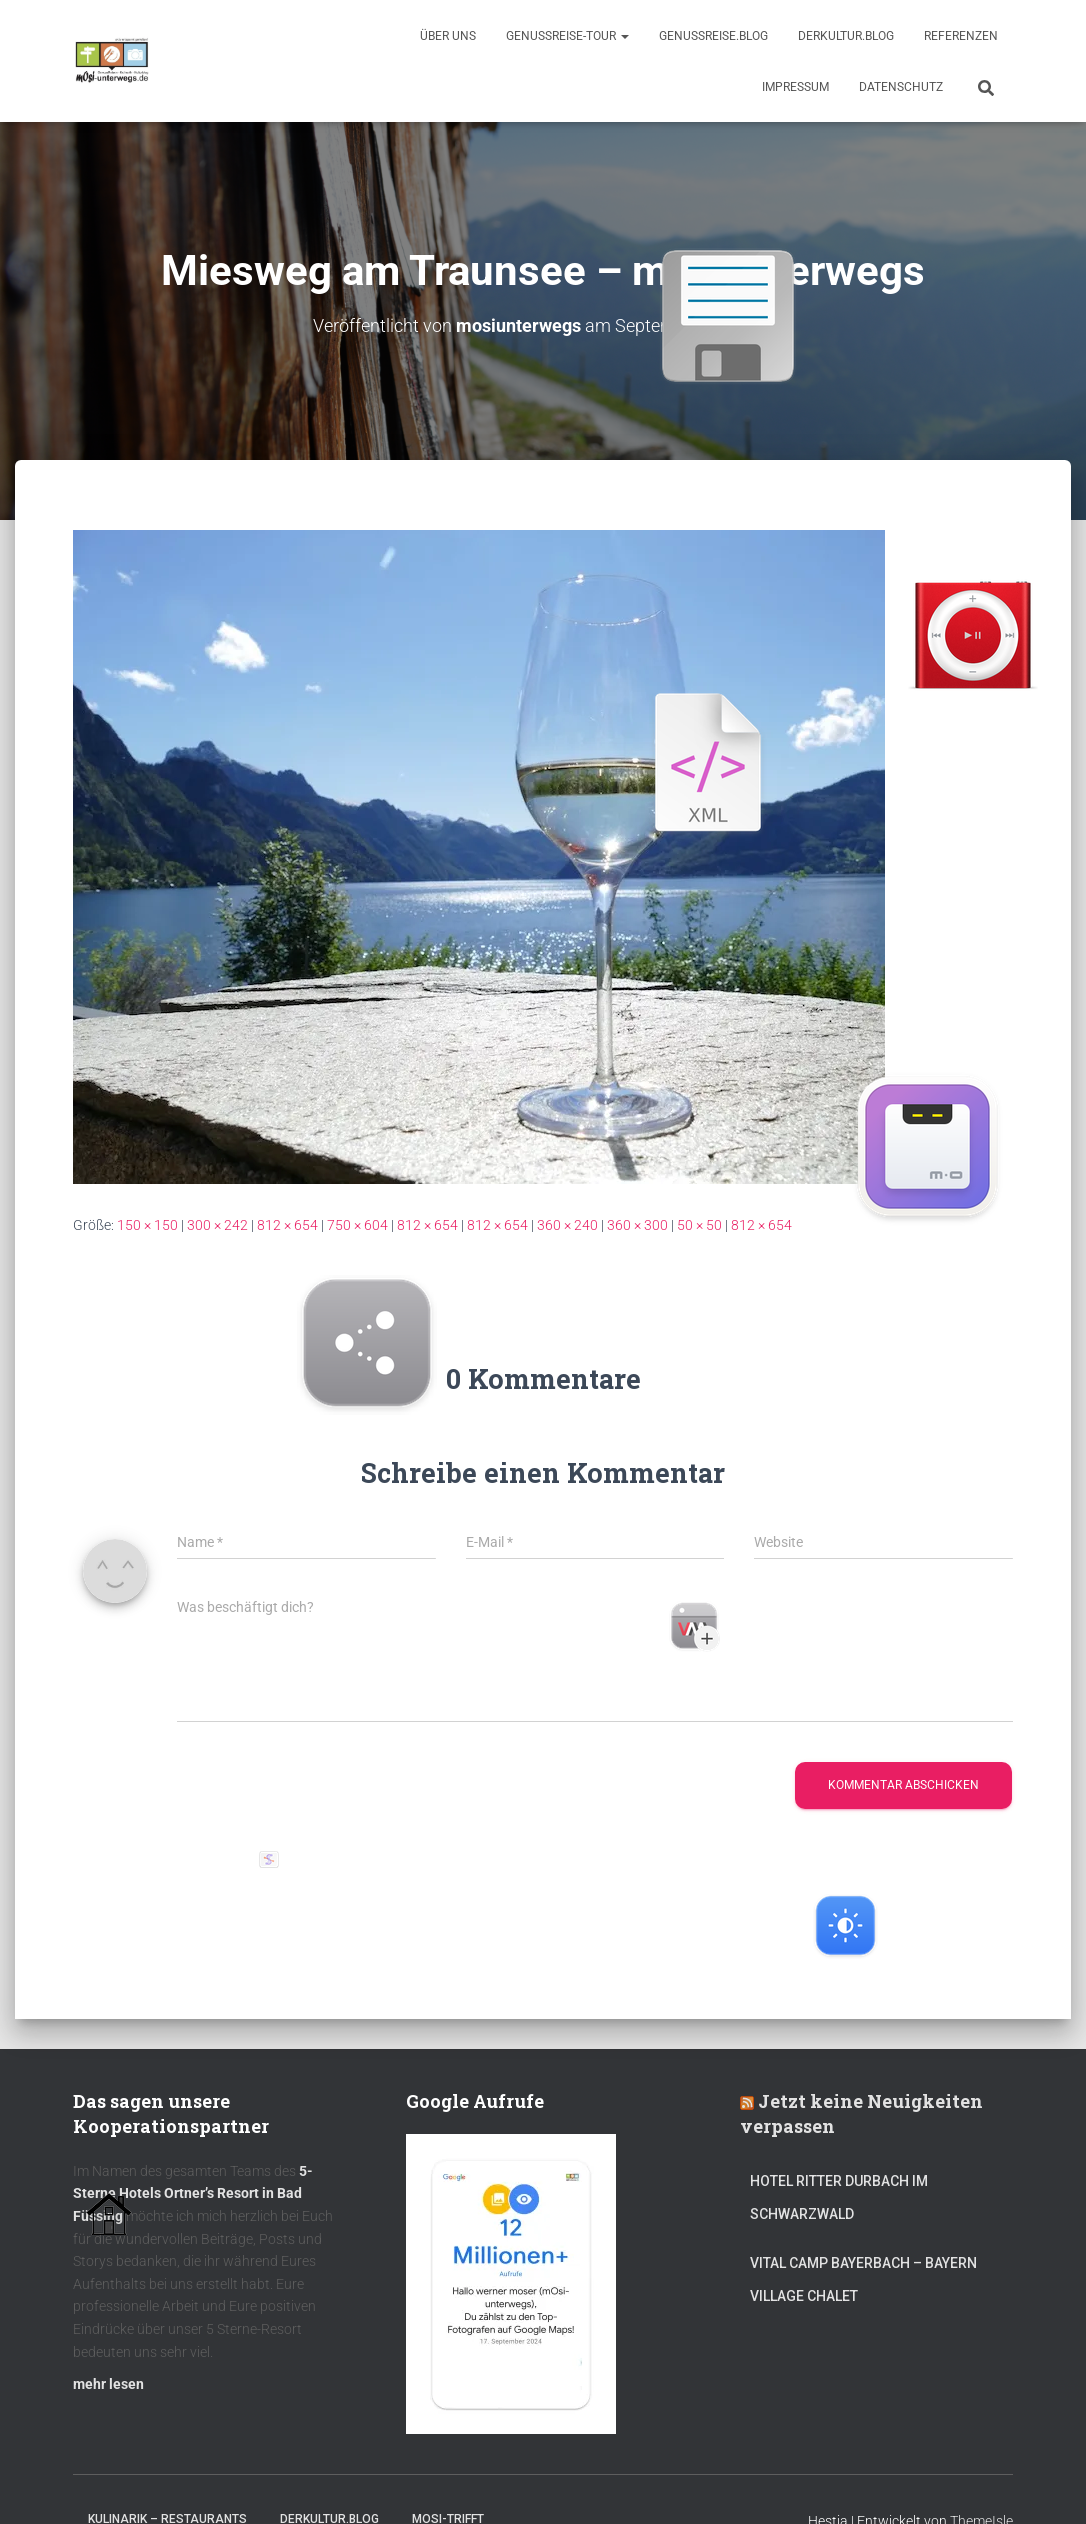  What do you see at coordinates (269, 1859) in the screenshot?
I see `an SVG vector image file` at bounding box center [269, 1859].